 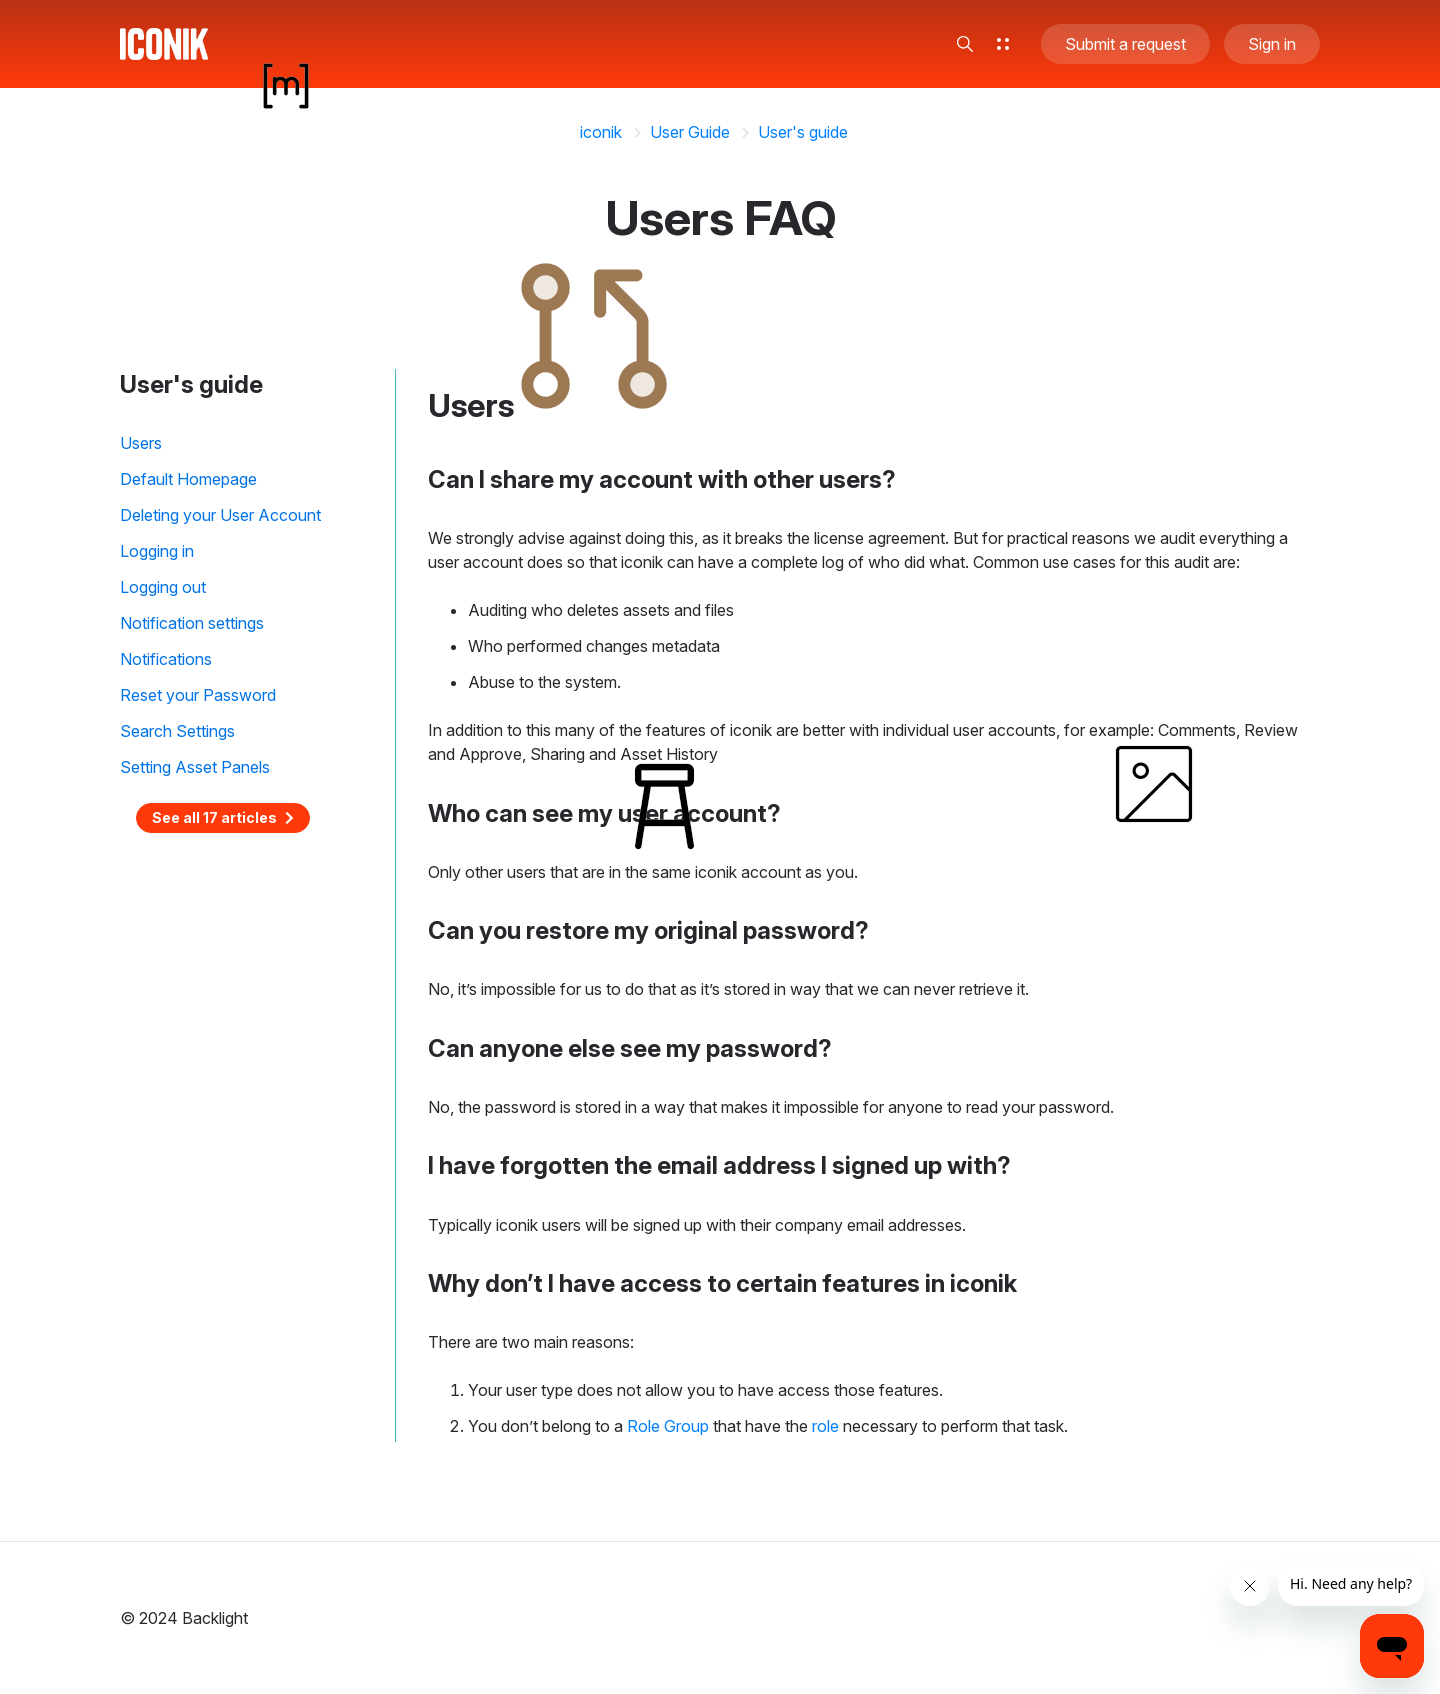 I want to click on view or open an image, so click(x=1154, y=784).